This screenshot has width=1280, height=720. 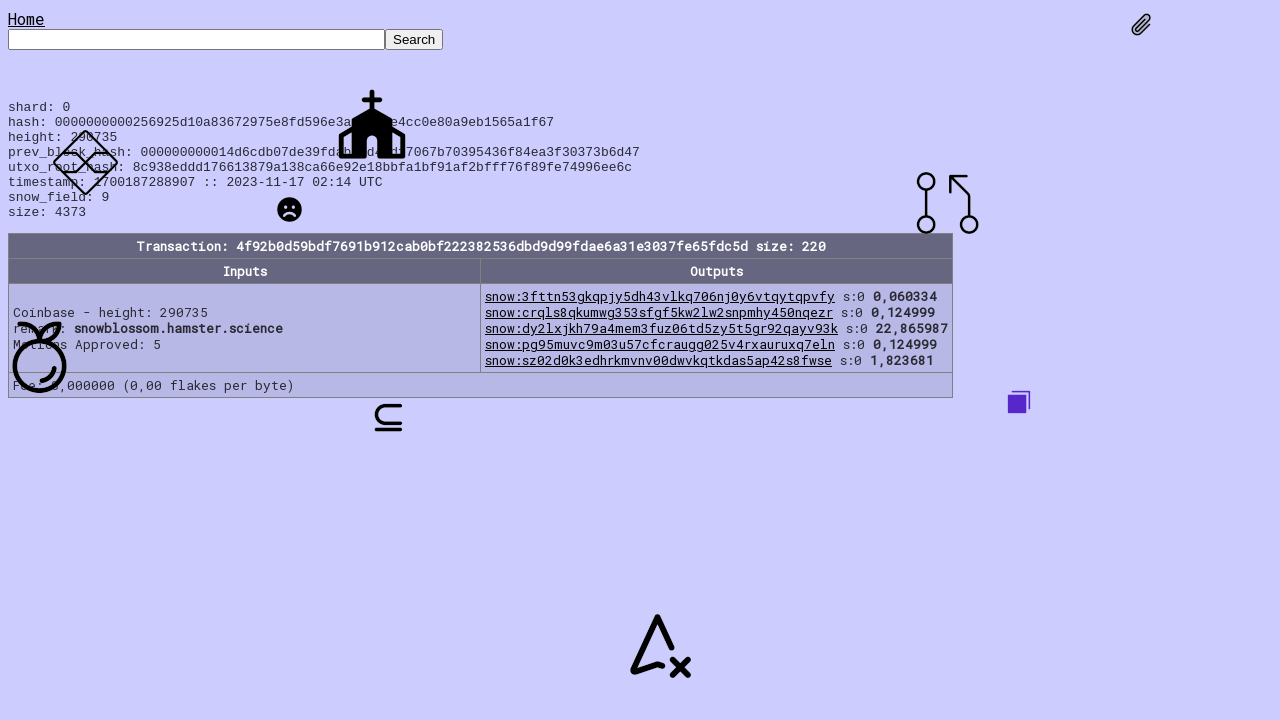 What do you see at coordinates (1141, 24) in the screenshot?
I see `attach a file to your message` at bounding box center [1141, 24].